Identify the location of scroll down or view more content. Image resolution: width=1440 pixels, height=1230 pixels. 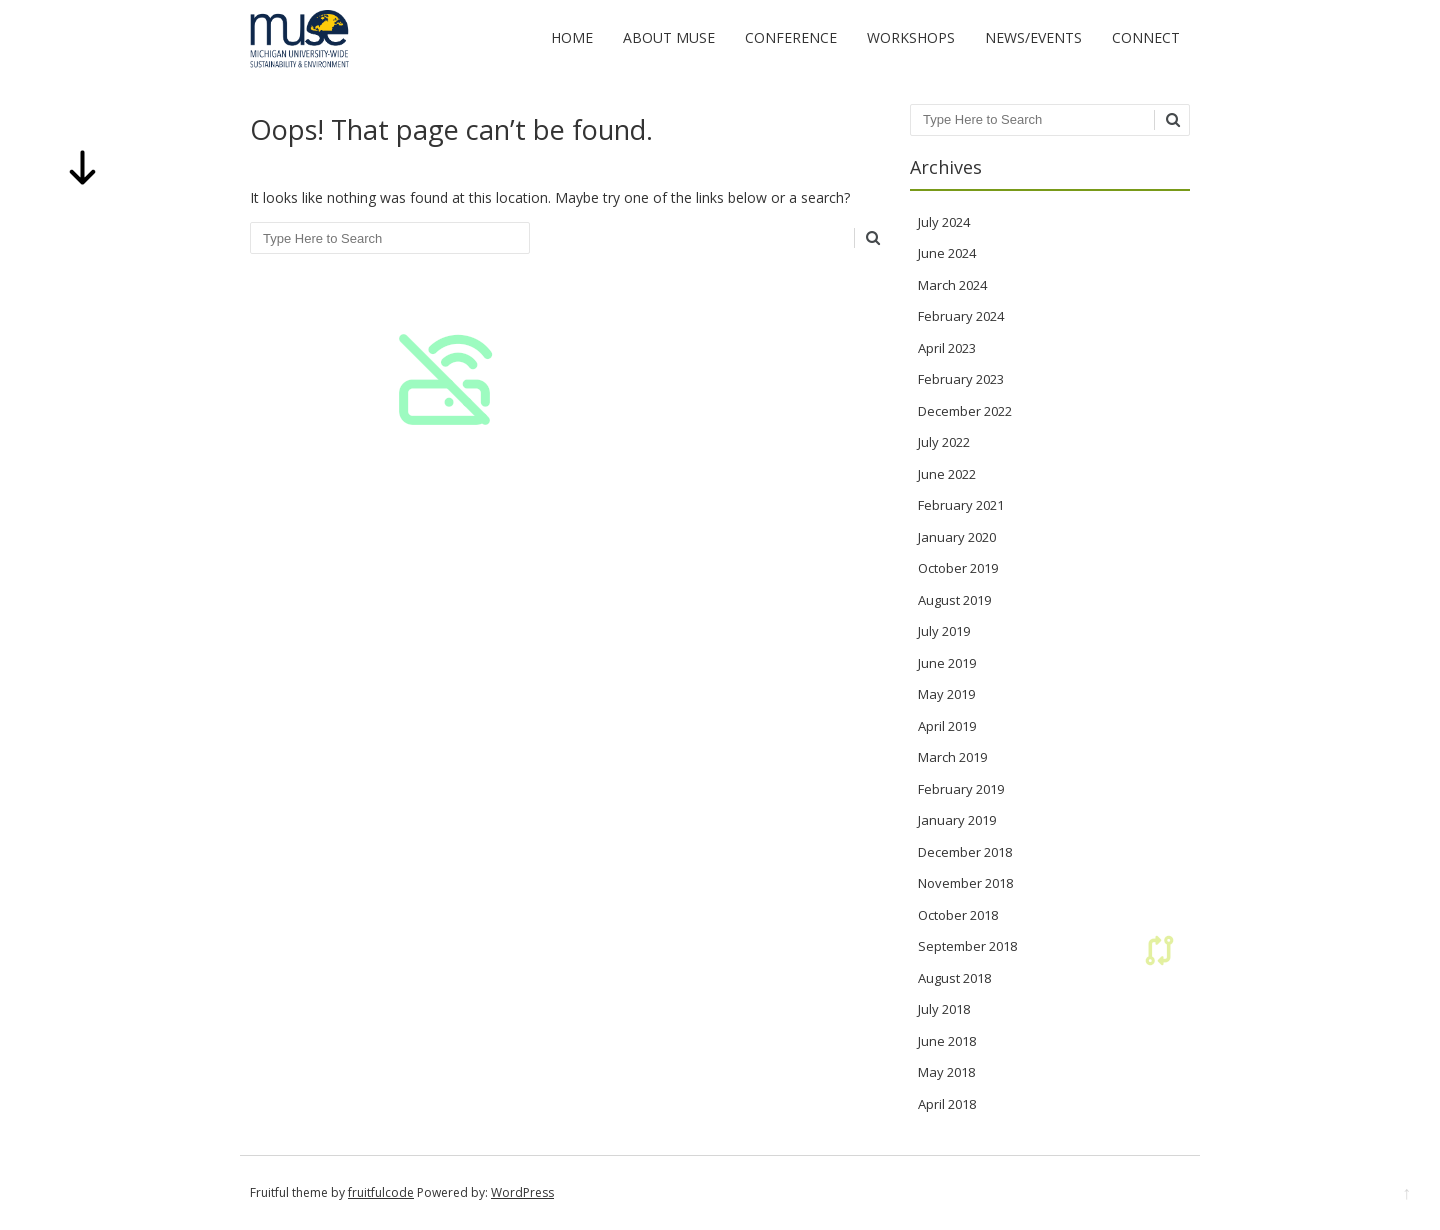
(82, 167).